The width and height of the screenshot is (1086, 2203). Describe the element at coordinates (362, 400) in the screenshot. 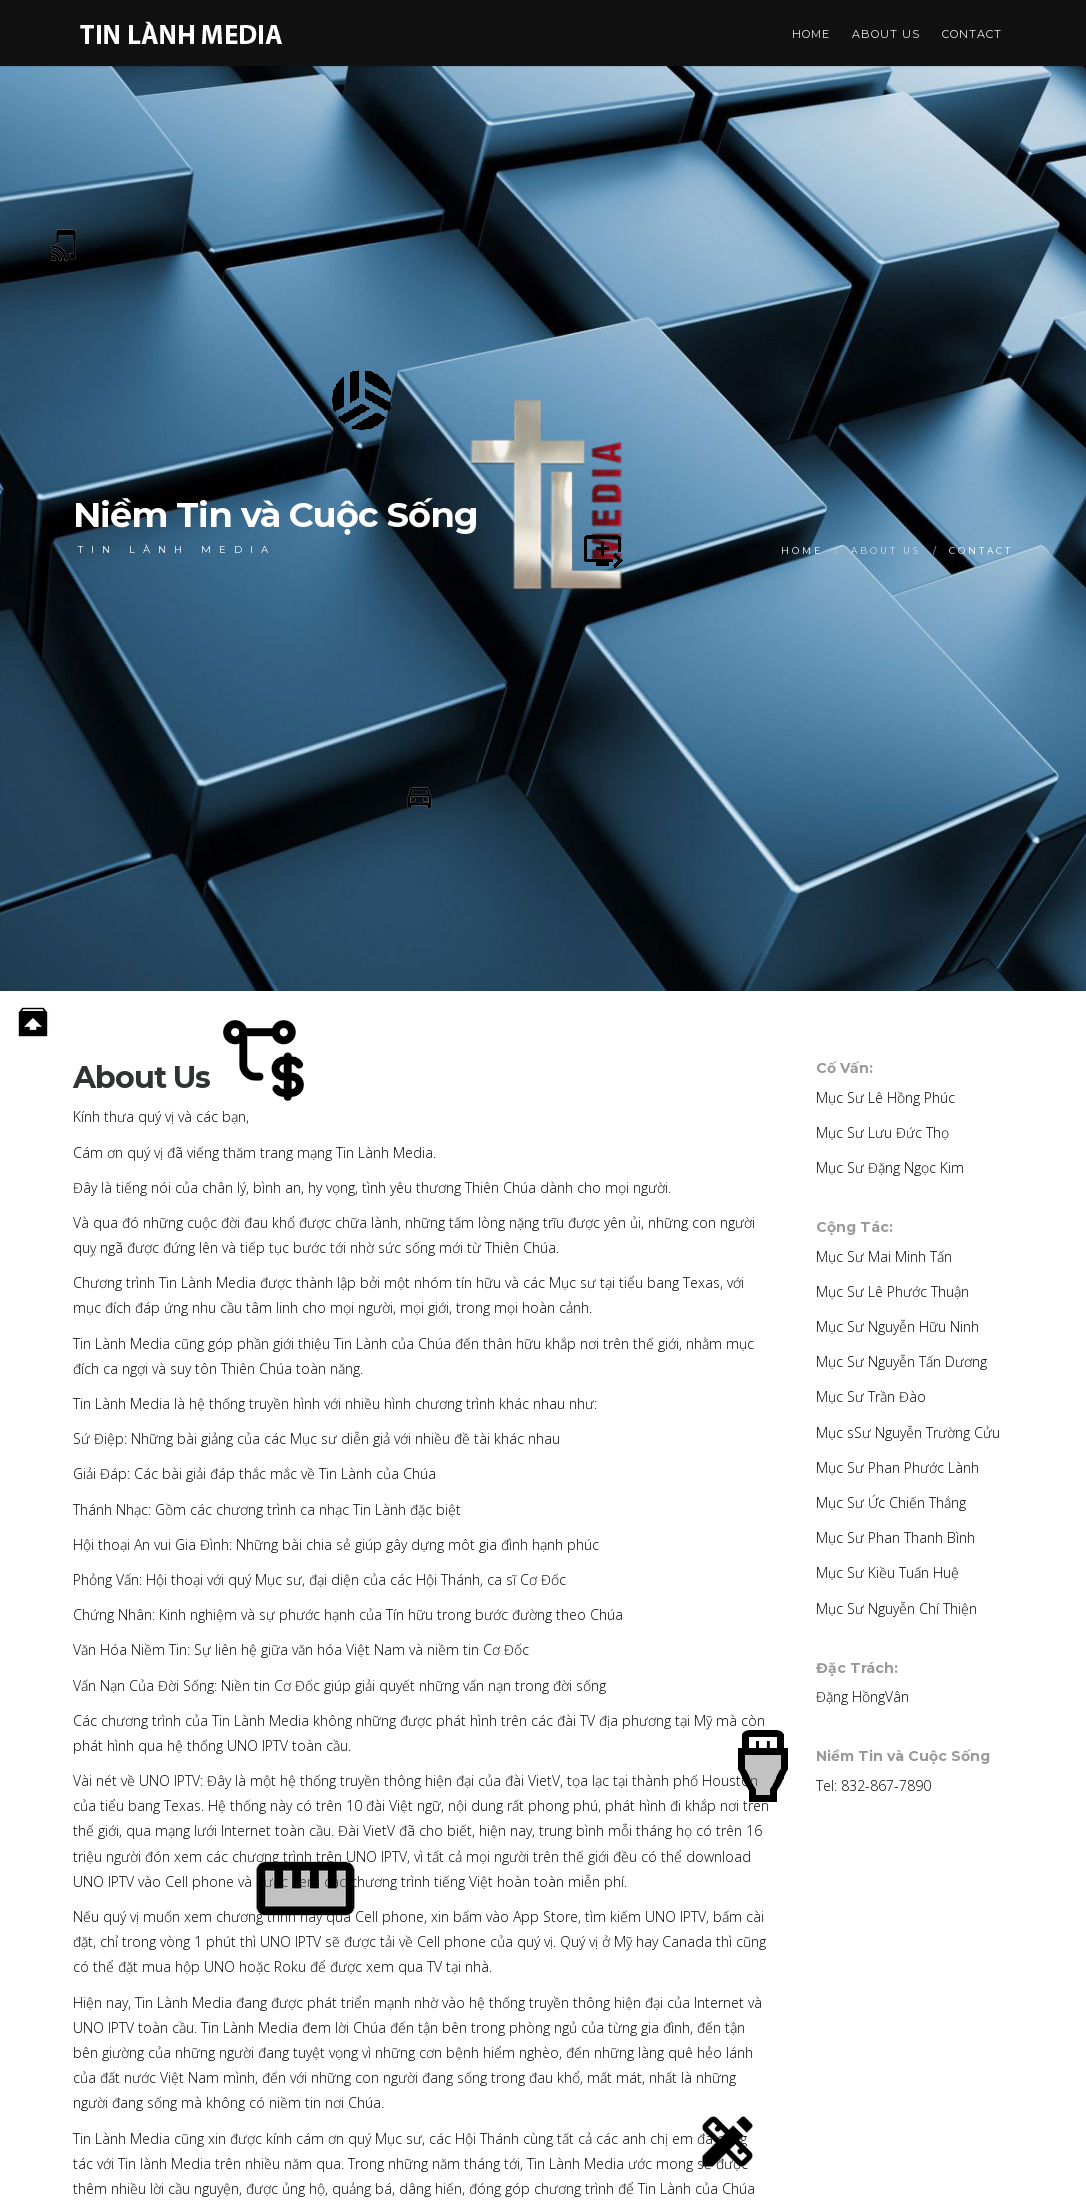

I see `access volleyball or sports content` at that location.